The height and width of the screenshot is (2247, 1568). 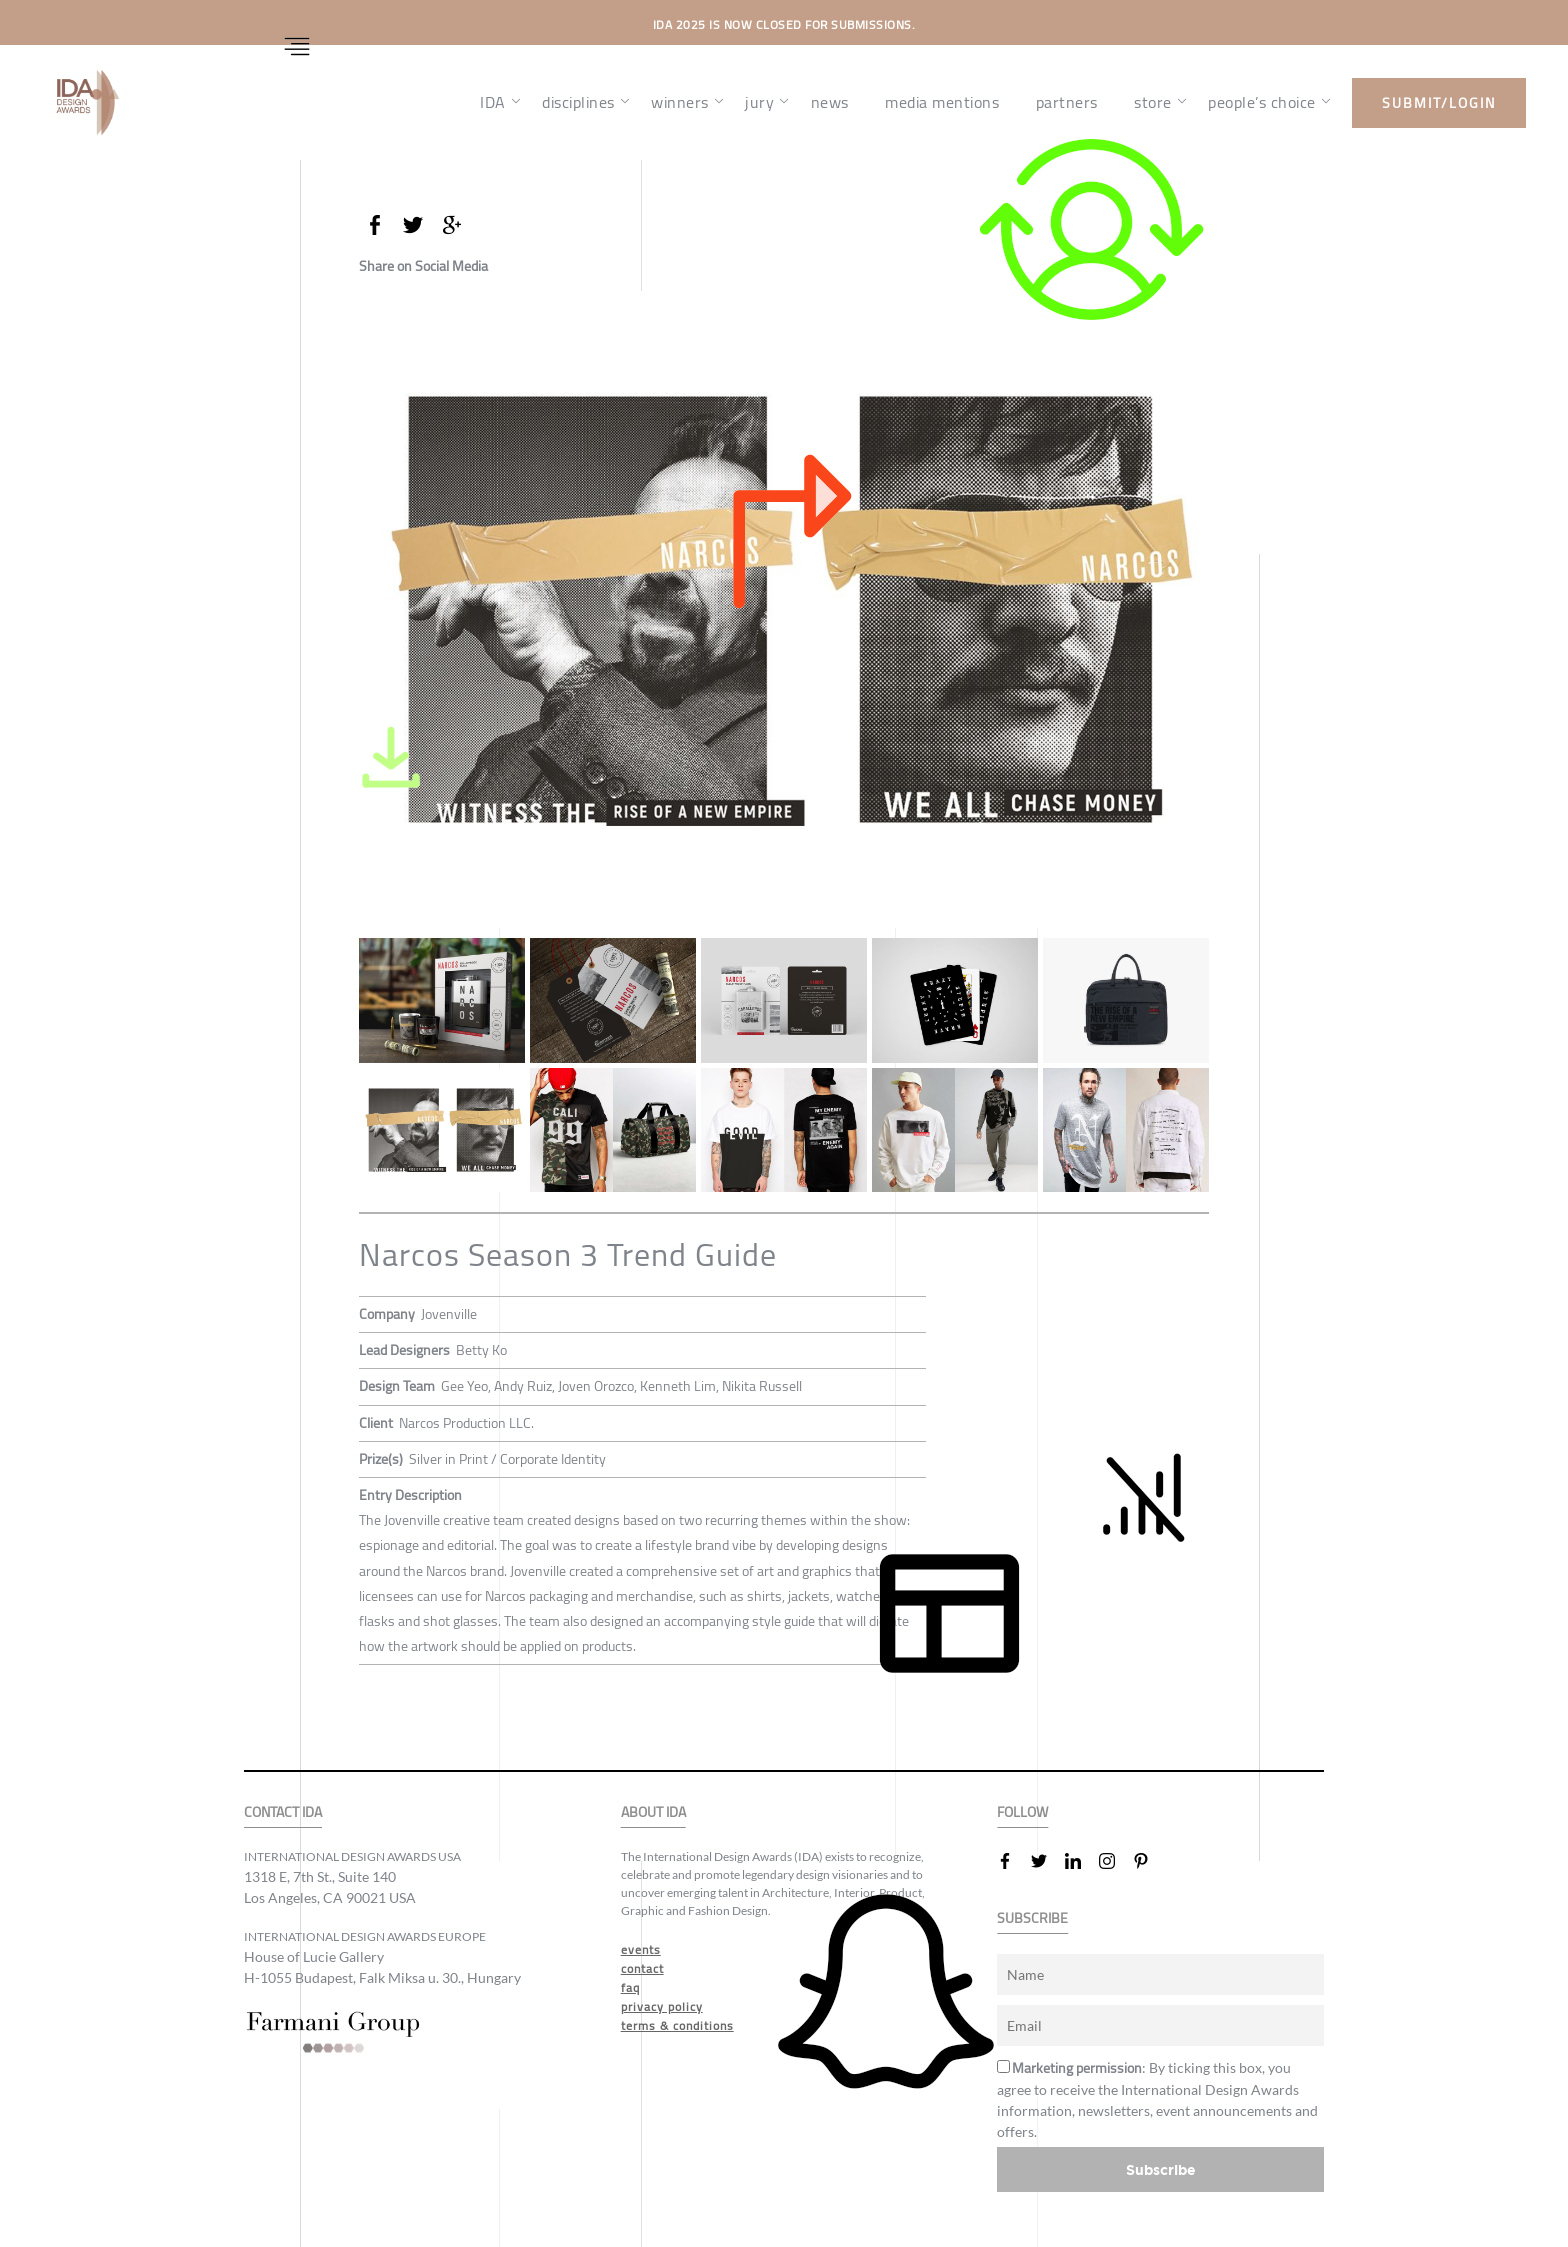 What do you see at coordinates (886, 1995) in the screenshot?
I see `open Snapchat app` at bounding box center [886, 1995].